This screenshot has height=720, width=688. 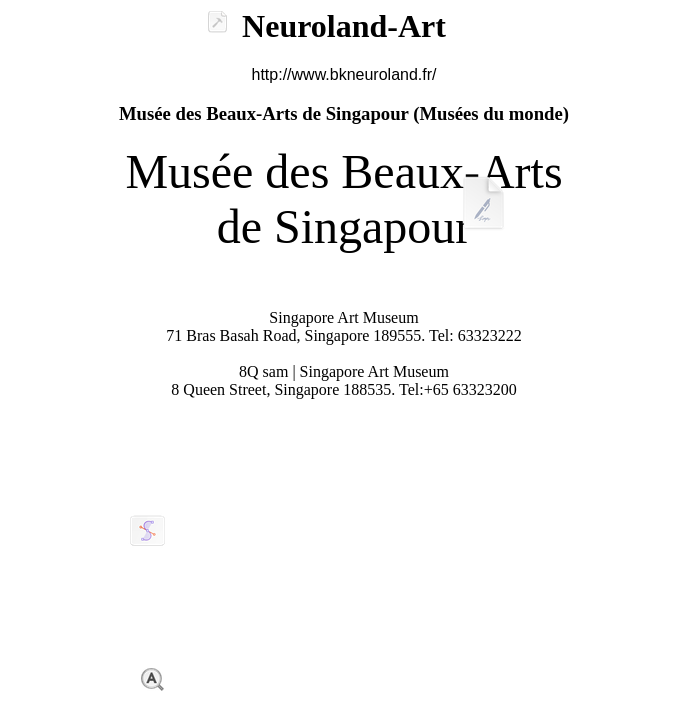 What do you see at coordinates (217, 21) in the screenshot?
I see `a makefile or build configuration file` at bounding box center [217, 21].